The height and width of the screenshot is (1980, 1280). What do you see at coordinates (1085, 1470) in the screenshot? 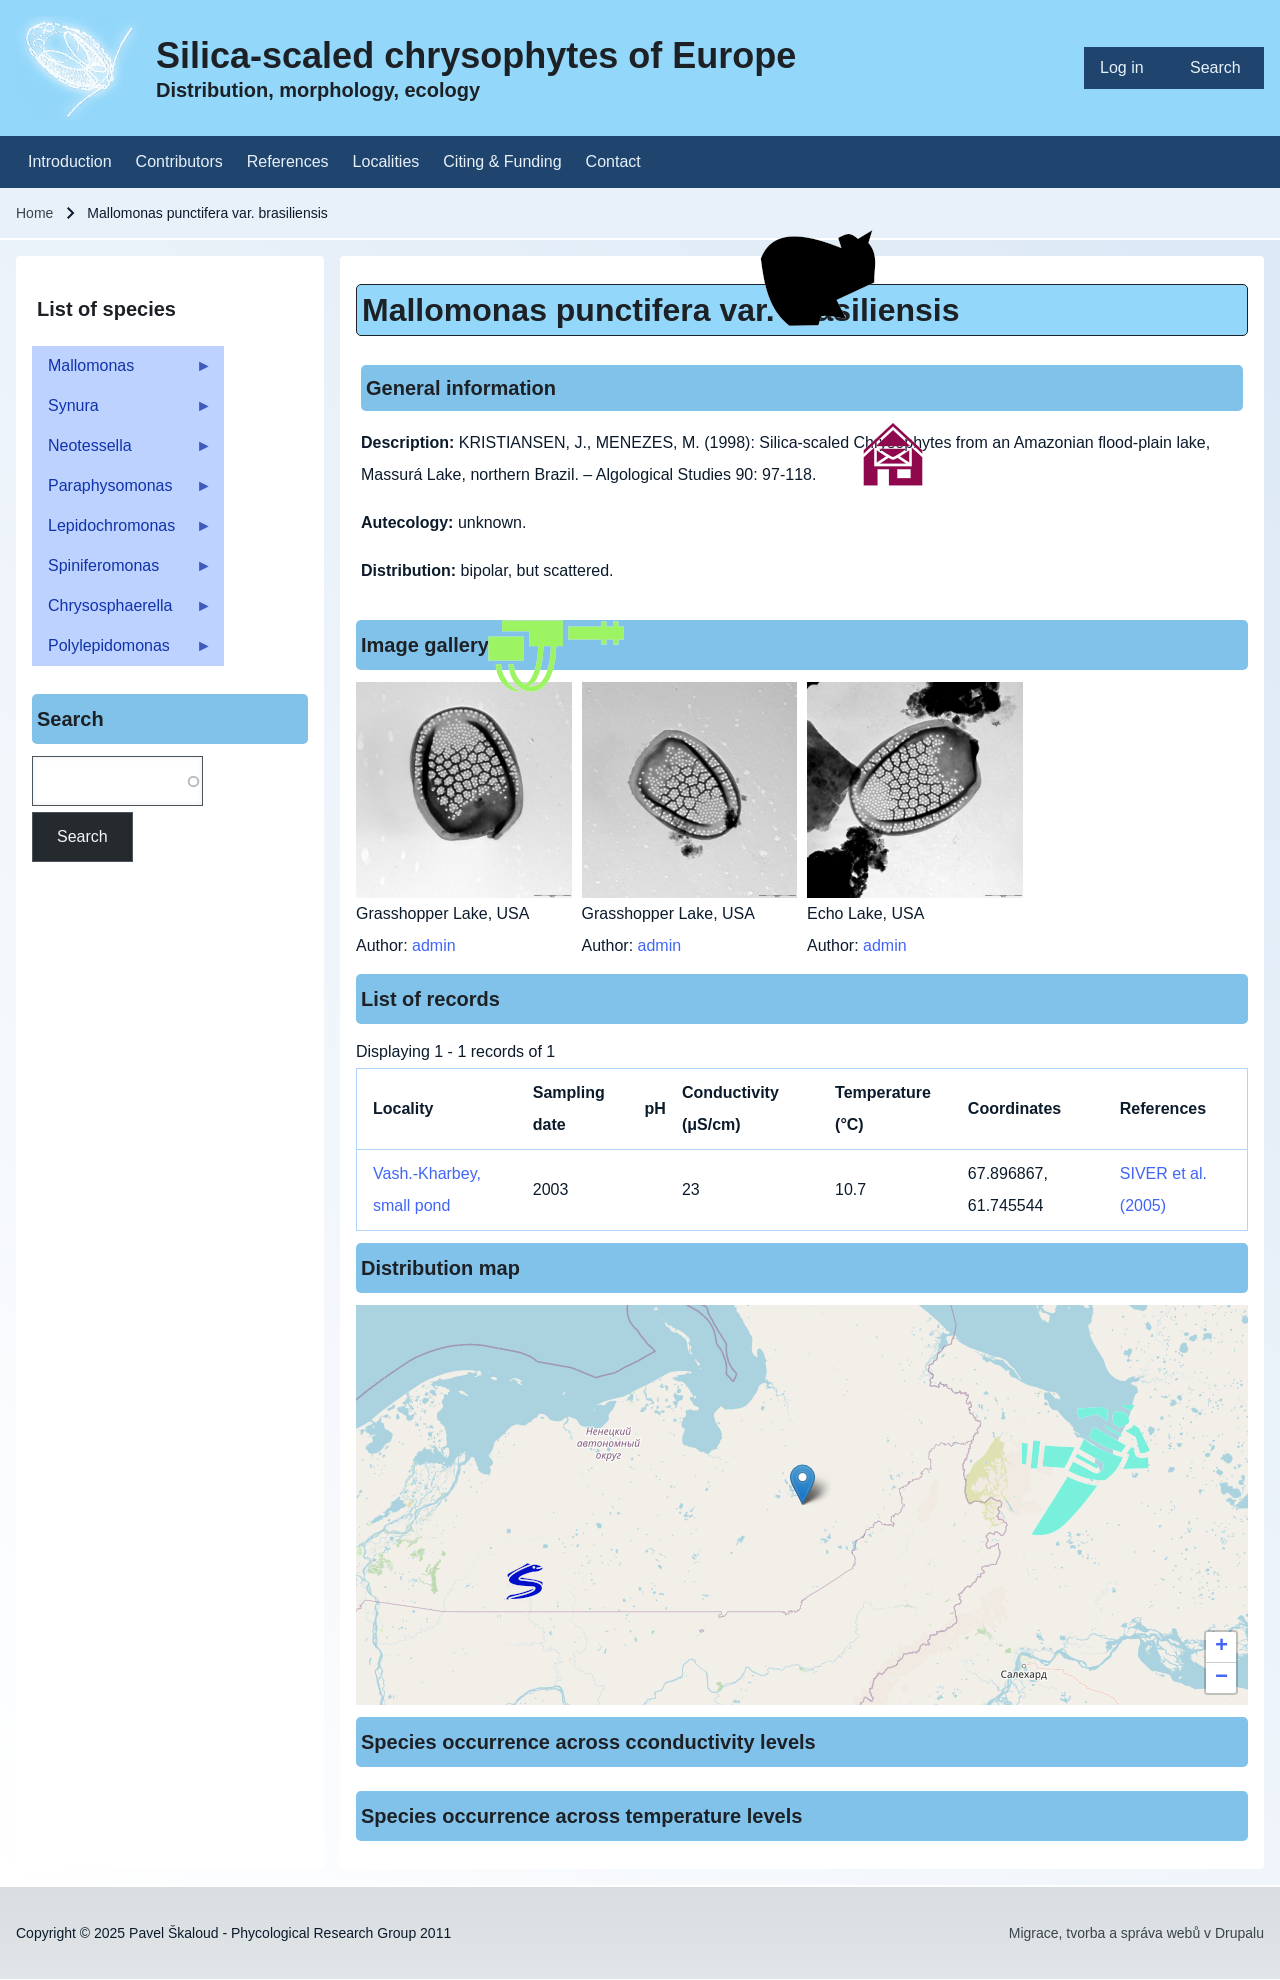
I see `equip or unsheathe a weapon` at bounding box center [1085, 1470].